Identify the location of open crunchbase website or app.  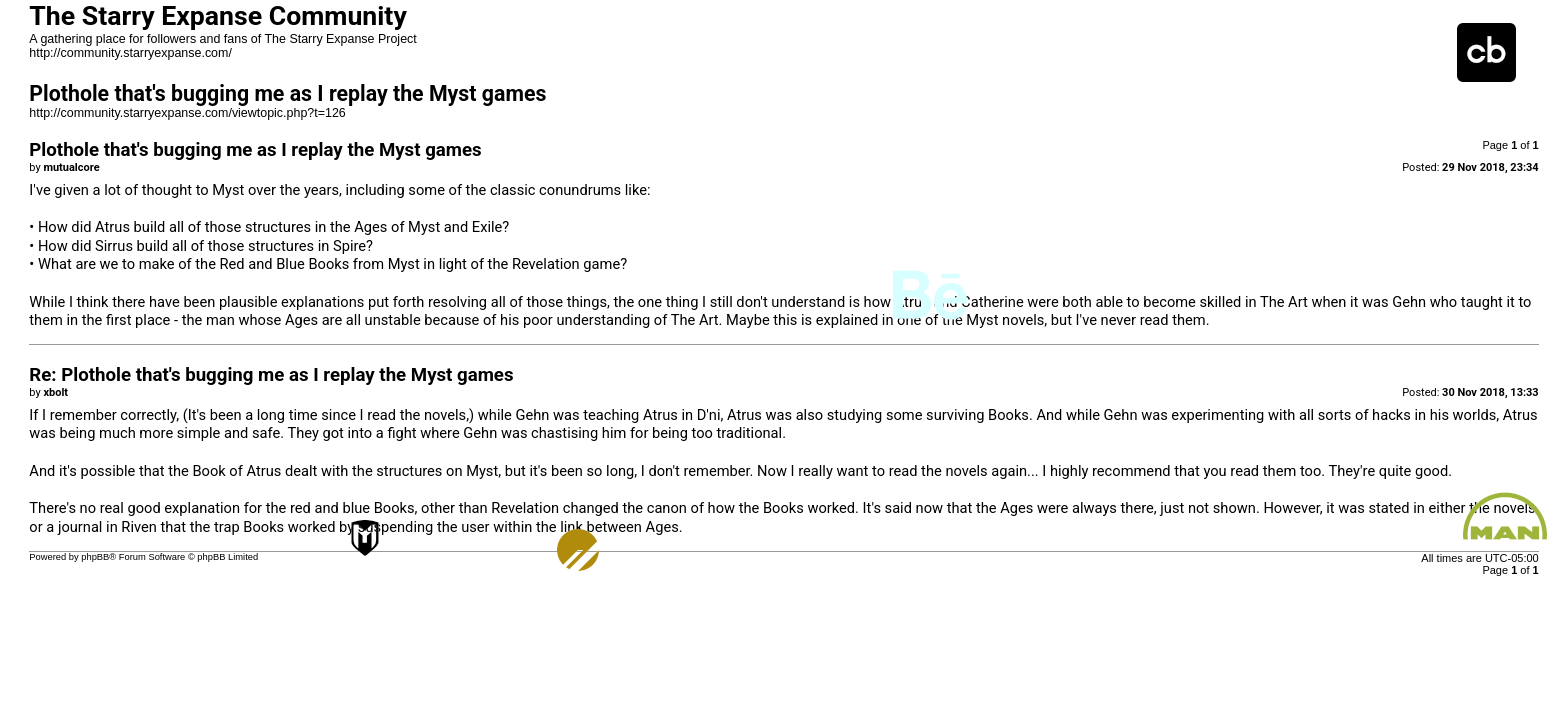
(1486, 52).